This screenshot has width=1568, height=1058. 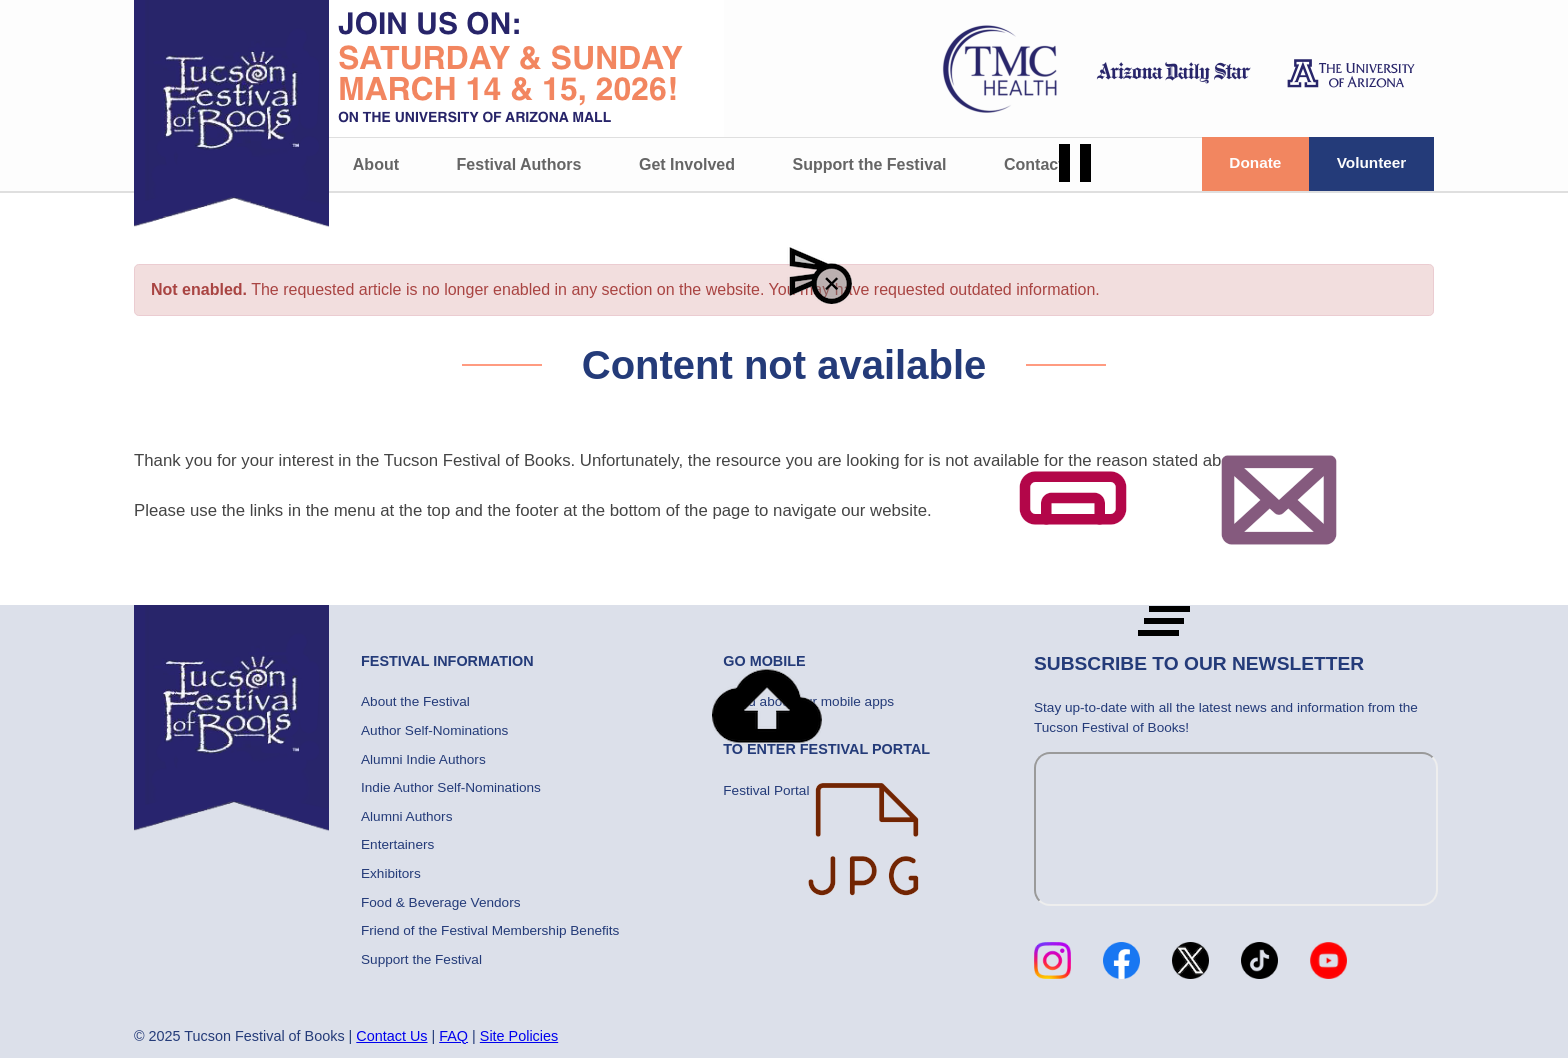 I want to click on clear all notifications or messages, so click(x=1164, y=621).